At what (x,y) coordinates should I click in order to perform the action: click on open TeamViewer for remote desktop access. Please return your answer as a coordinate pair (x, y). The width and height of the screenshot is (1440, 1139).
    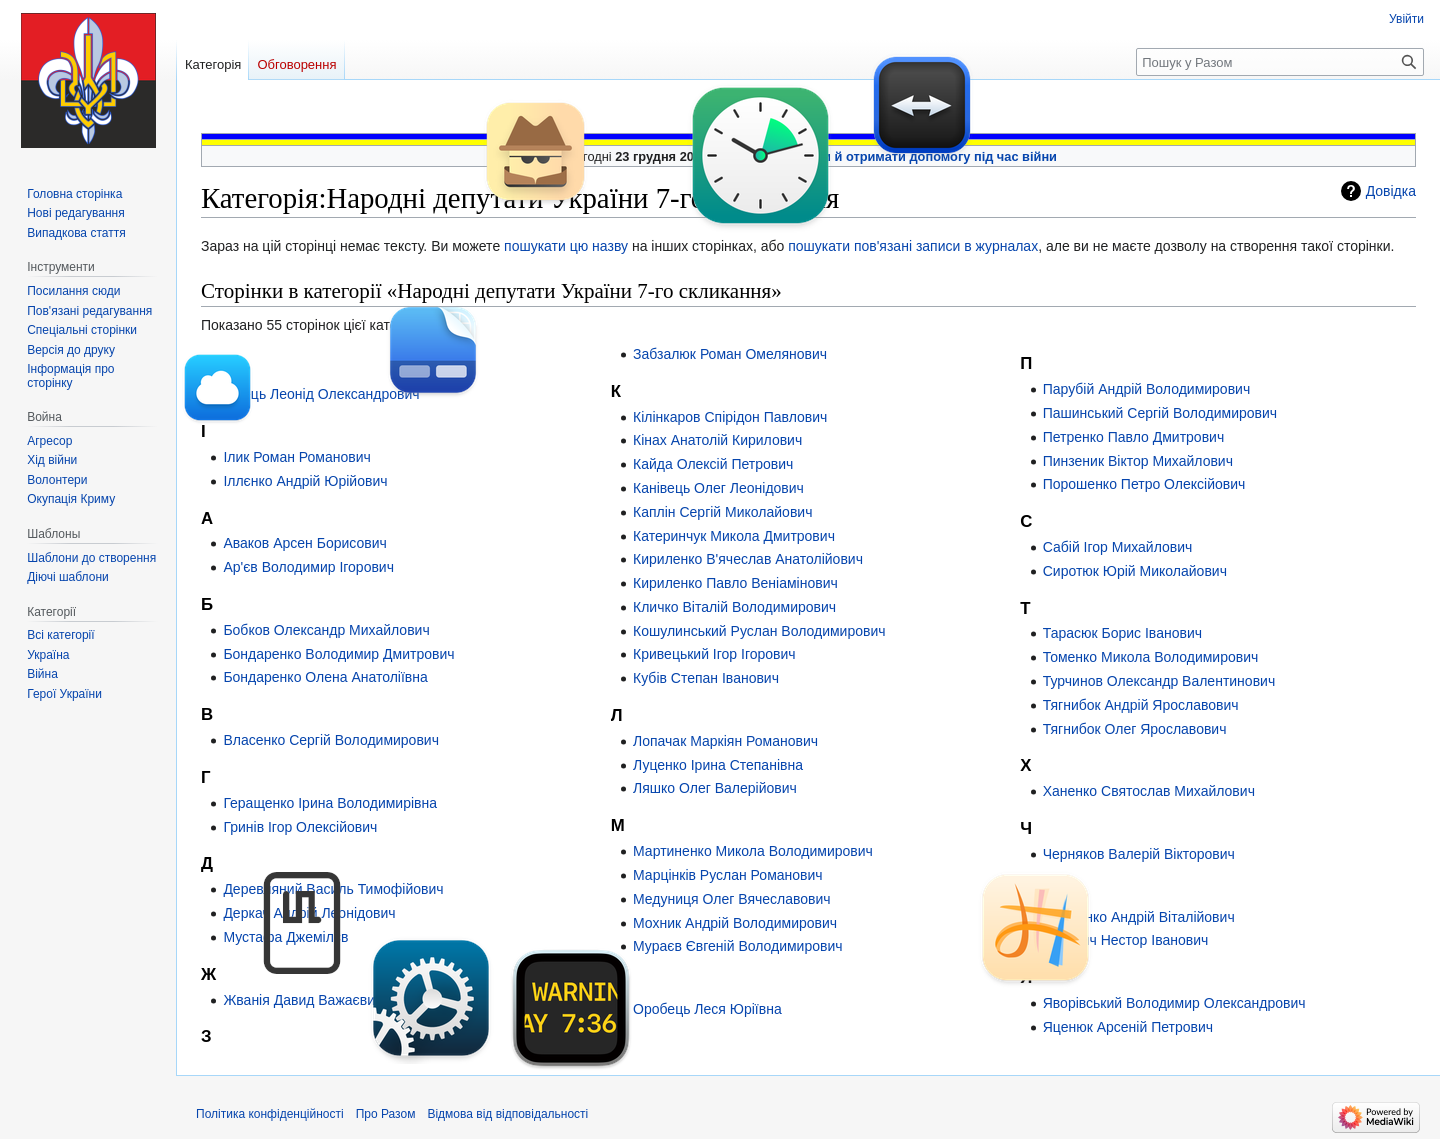
    Looking at the image, I should click on (922, 105).